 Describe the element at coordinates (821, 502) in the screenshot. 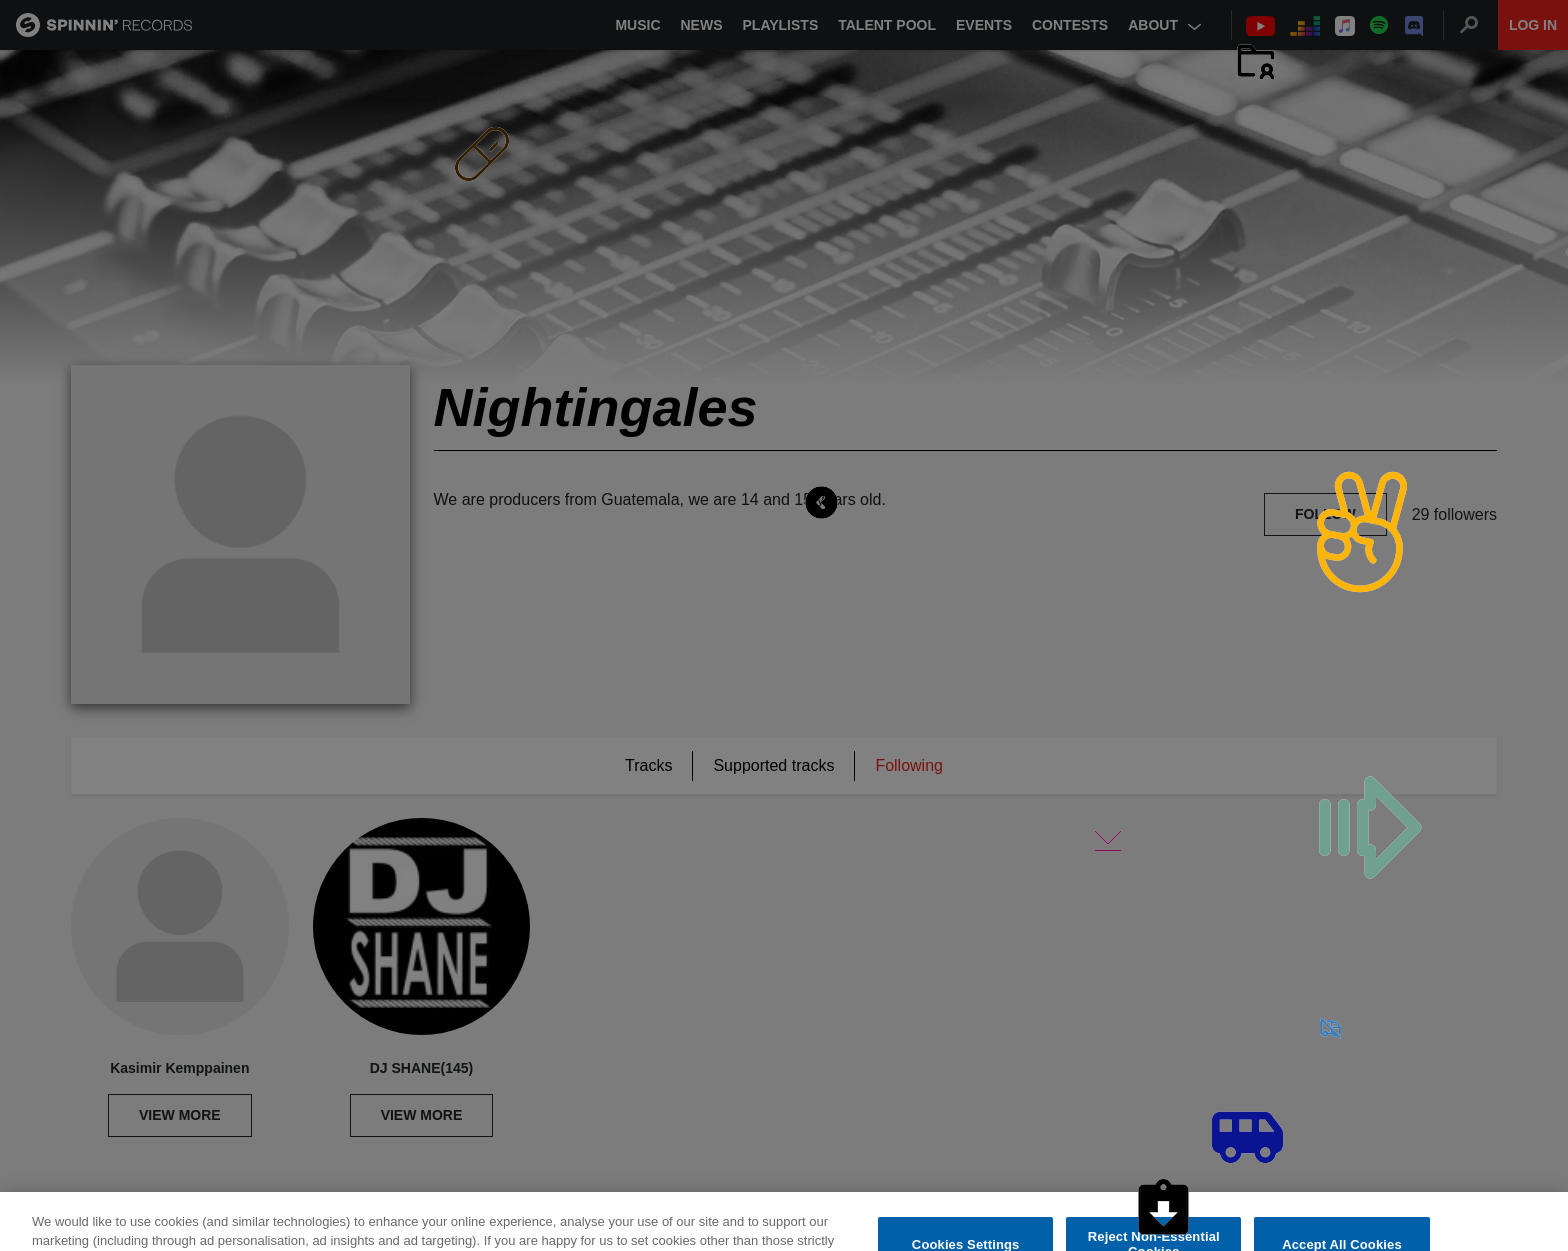

I see `go back to the previous screen` at that location.